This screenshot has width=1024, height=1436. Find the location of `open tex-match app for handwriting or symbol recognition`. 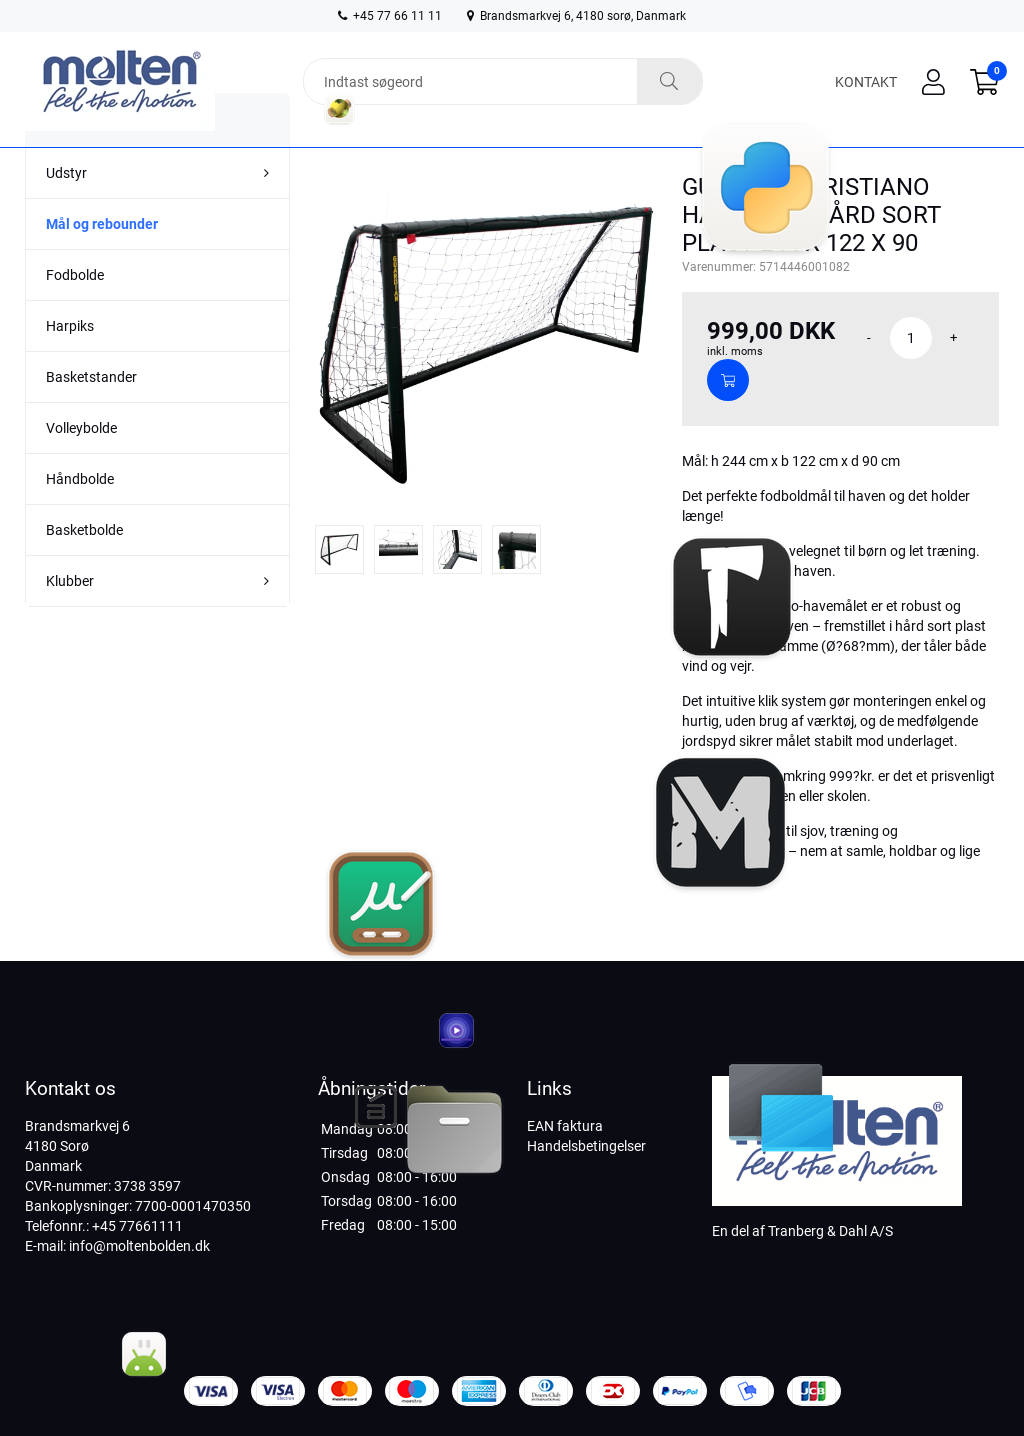

open tex-match app for handwriting or symbol recognition is located at coordinates (381, 904).